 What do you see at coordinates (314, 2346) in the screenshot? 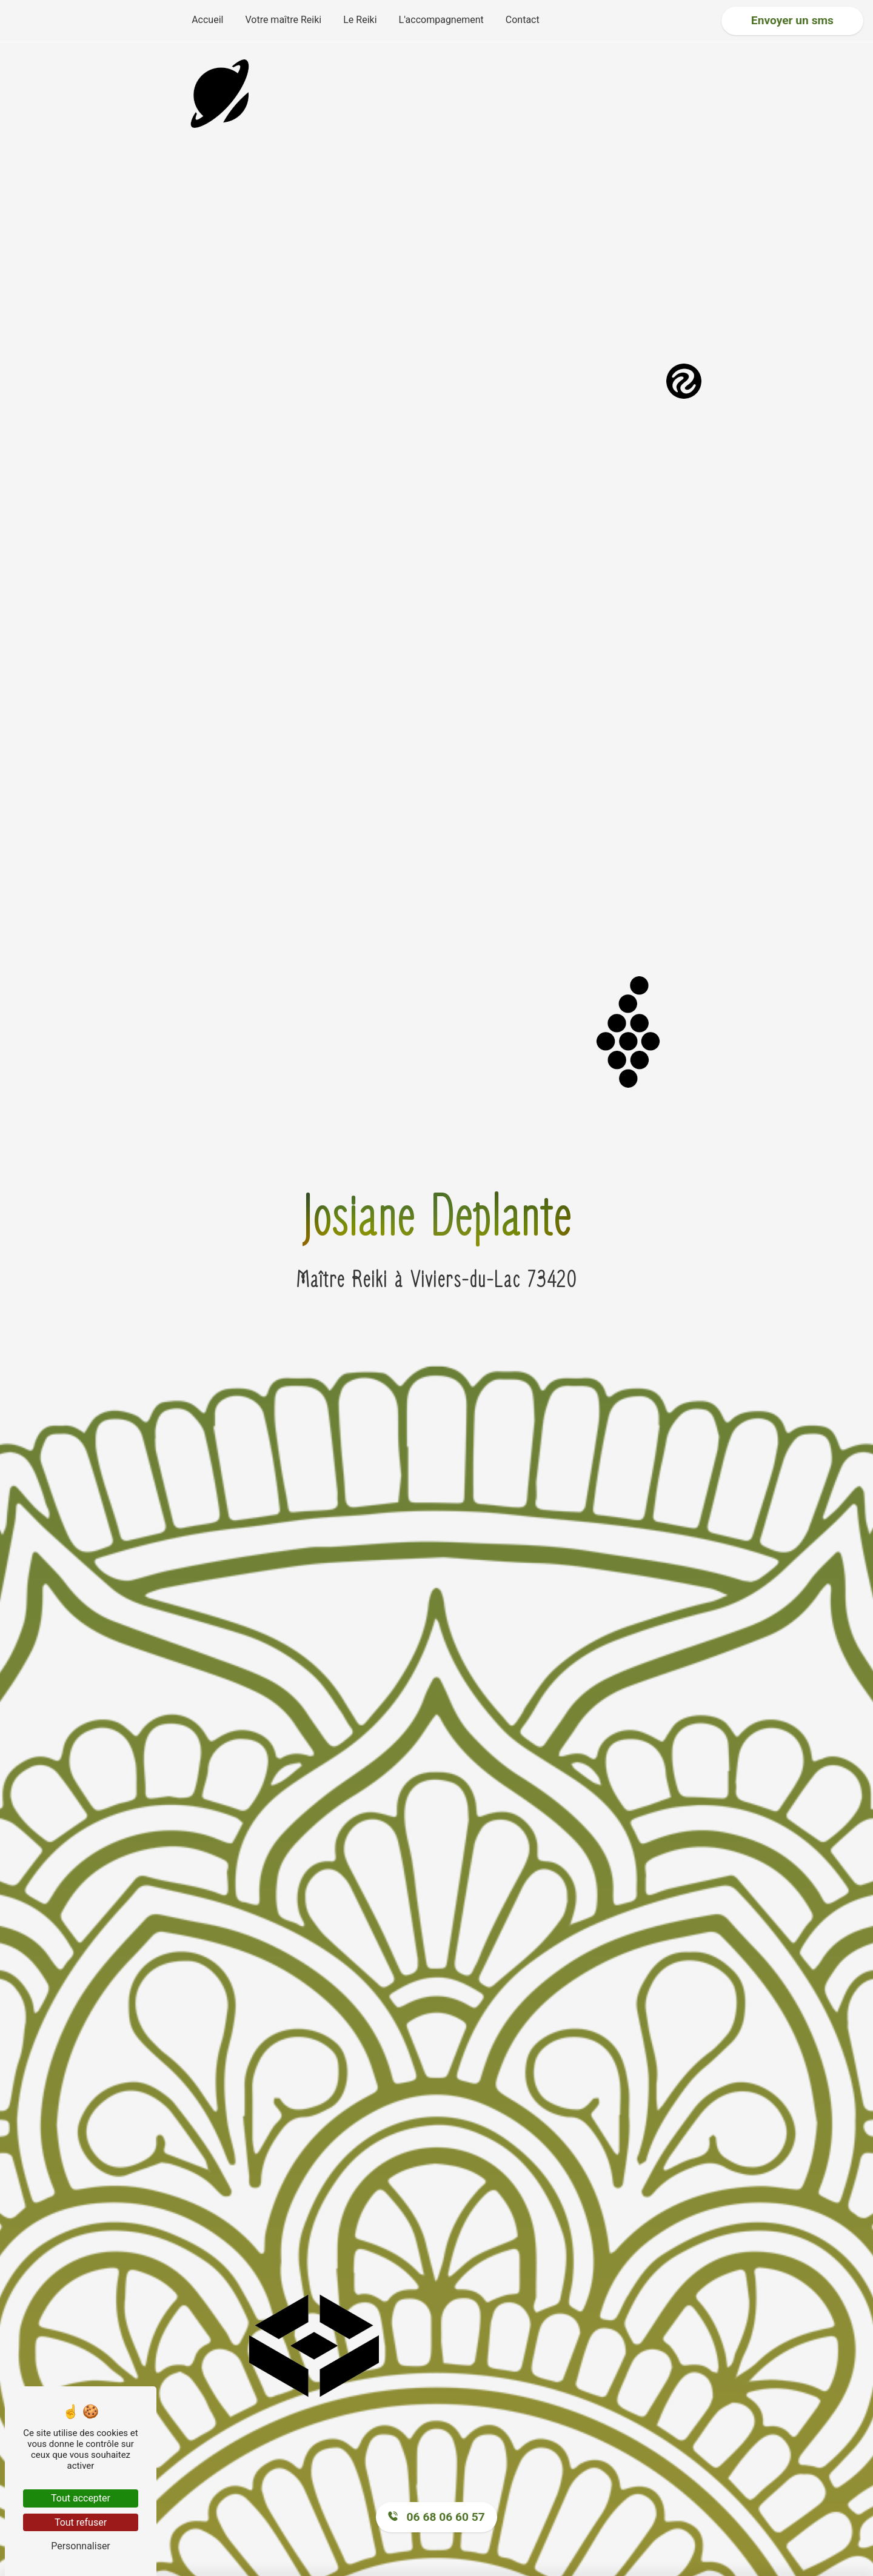
I see `open TrueNAS storage management dashboard` at bounding box center [314, 2346].